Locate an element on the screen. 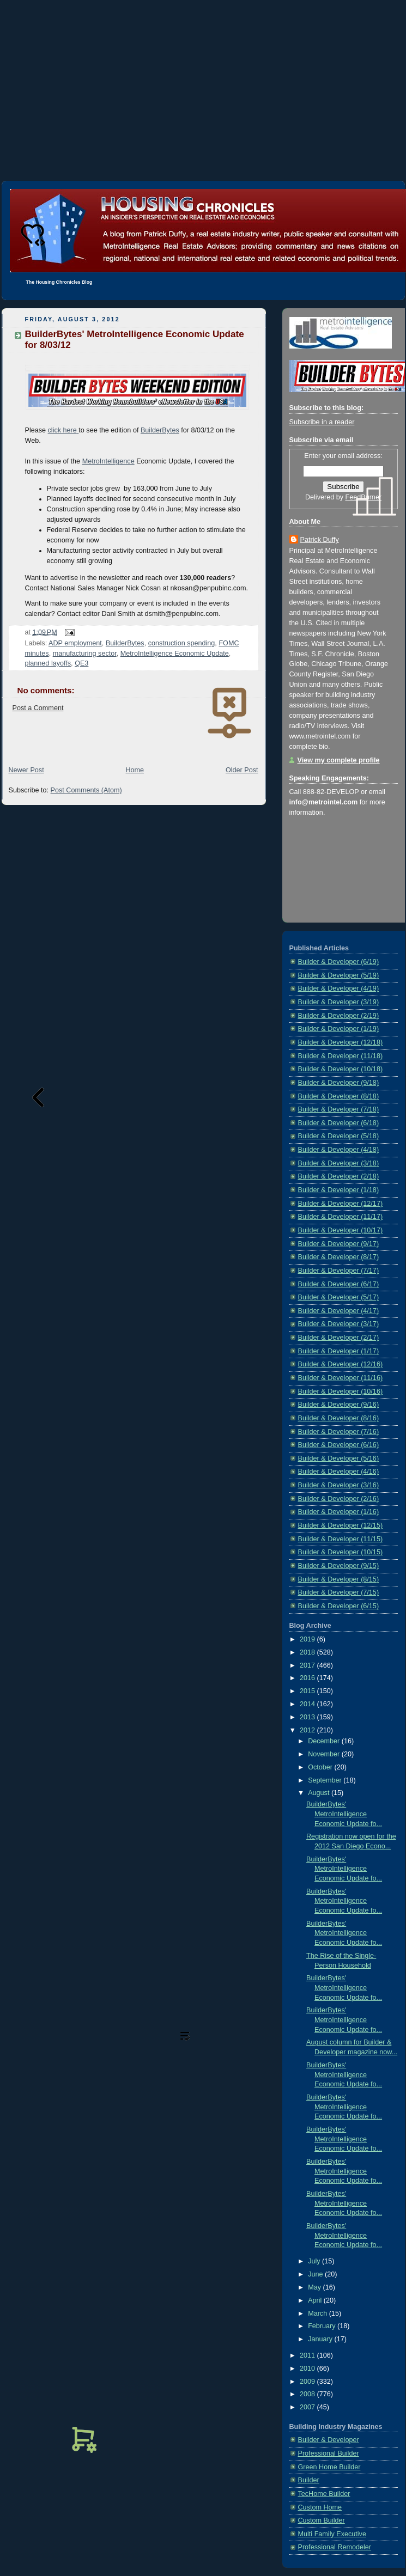  toggle text wrapping in a document or editor is located at coordinates (185, 2036).